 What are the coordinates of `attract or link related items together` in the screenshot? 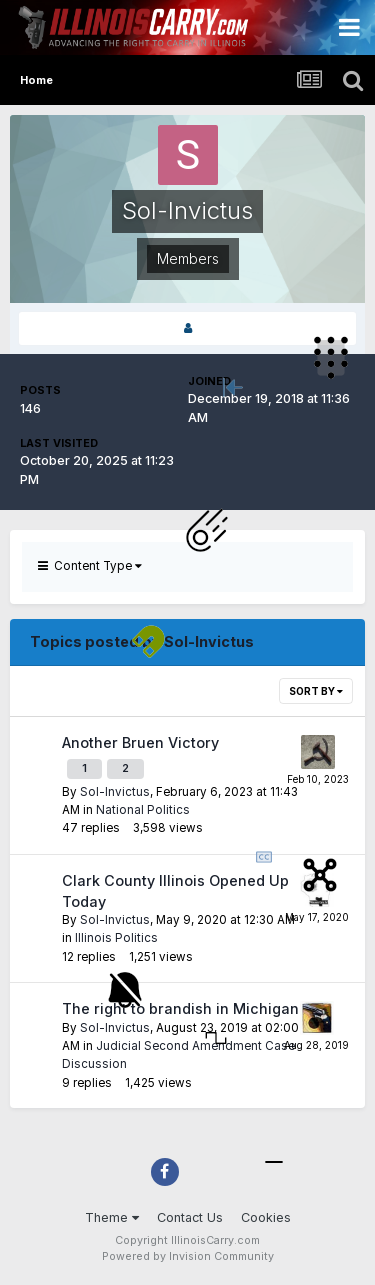 It's located at (149, 641).